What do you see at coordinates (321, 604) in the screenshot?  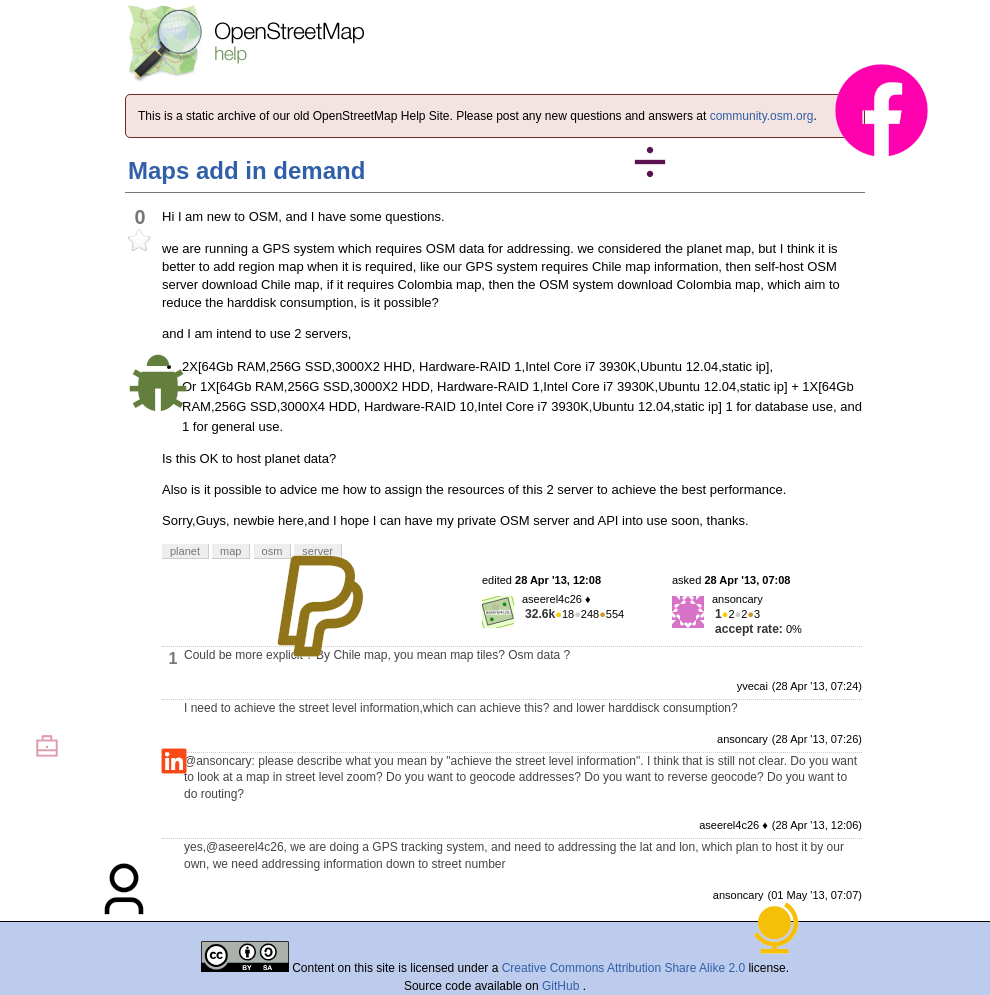 I see `pay with PayPal` at bounding box center [321, 604].